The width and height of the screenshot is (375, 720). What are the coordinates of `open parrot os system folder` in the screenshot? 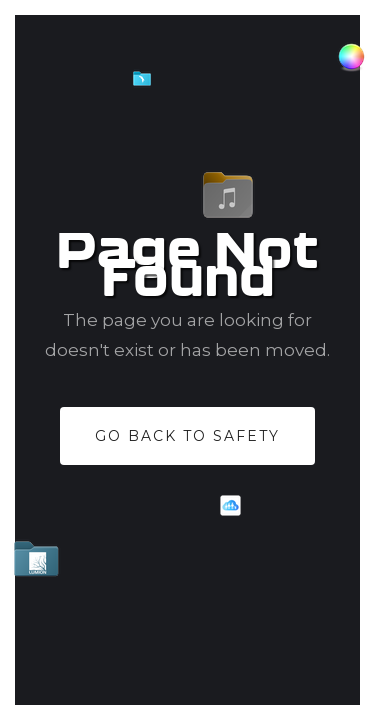 It's located at (142, 79).